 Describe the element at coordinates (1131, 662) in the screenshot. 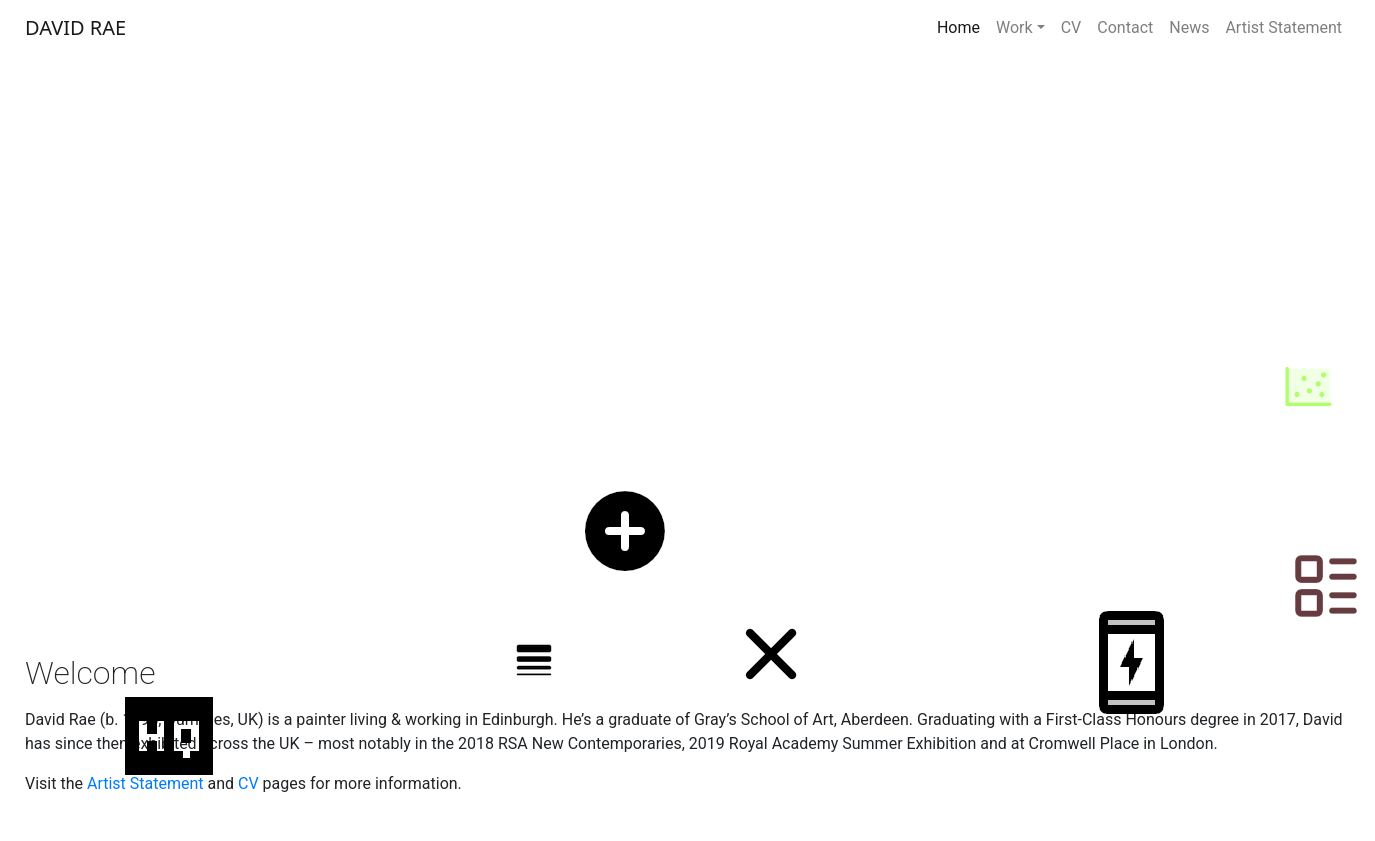

I see `find nearby electric vehicle charging stations` at that location.